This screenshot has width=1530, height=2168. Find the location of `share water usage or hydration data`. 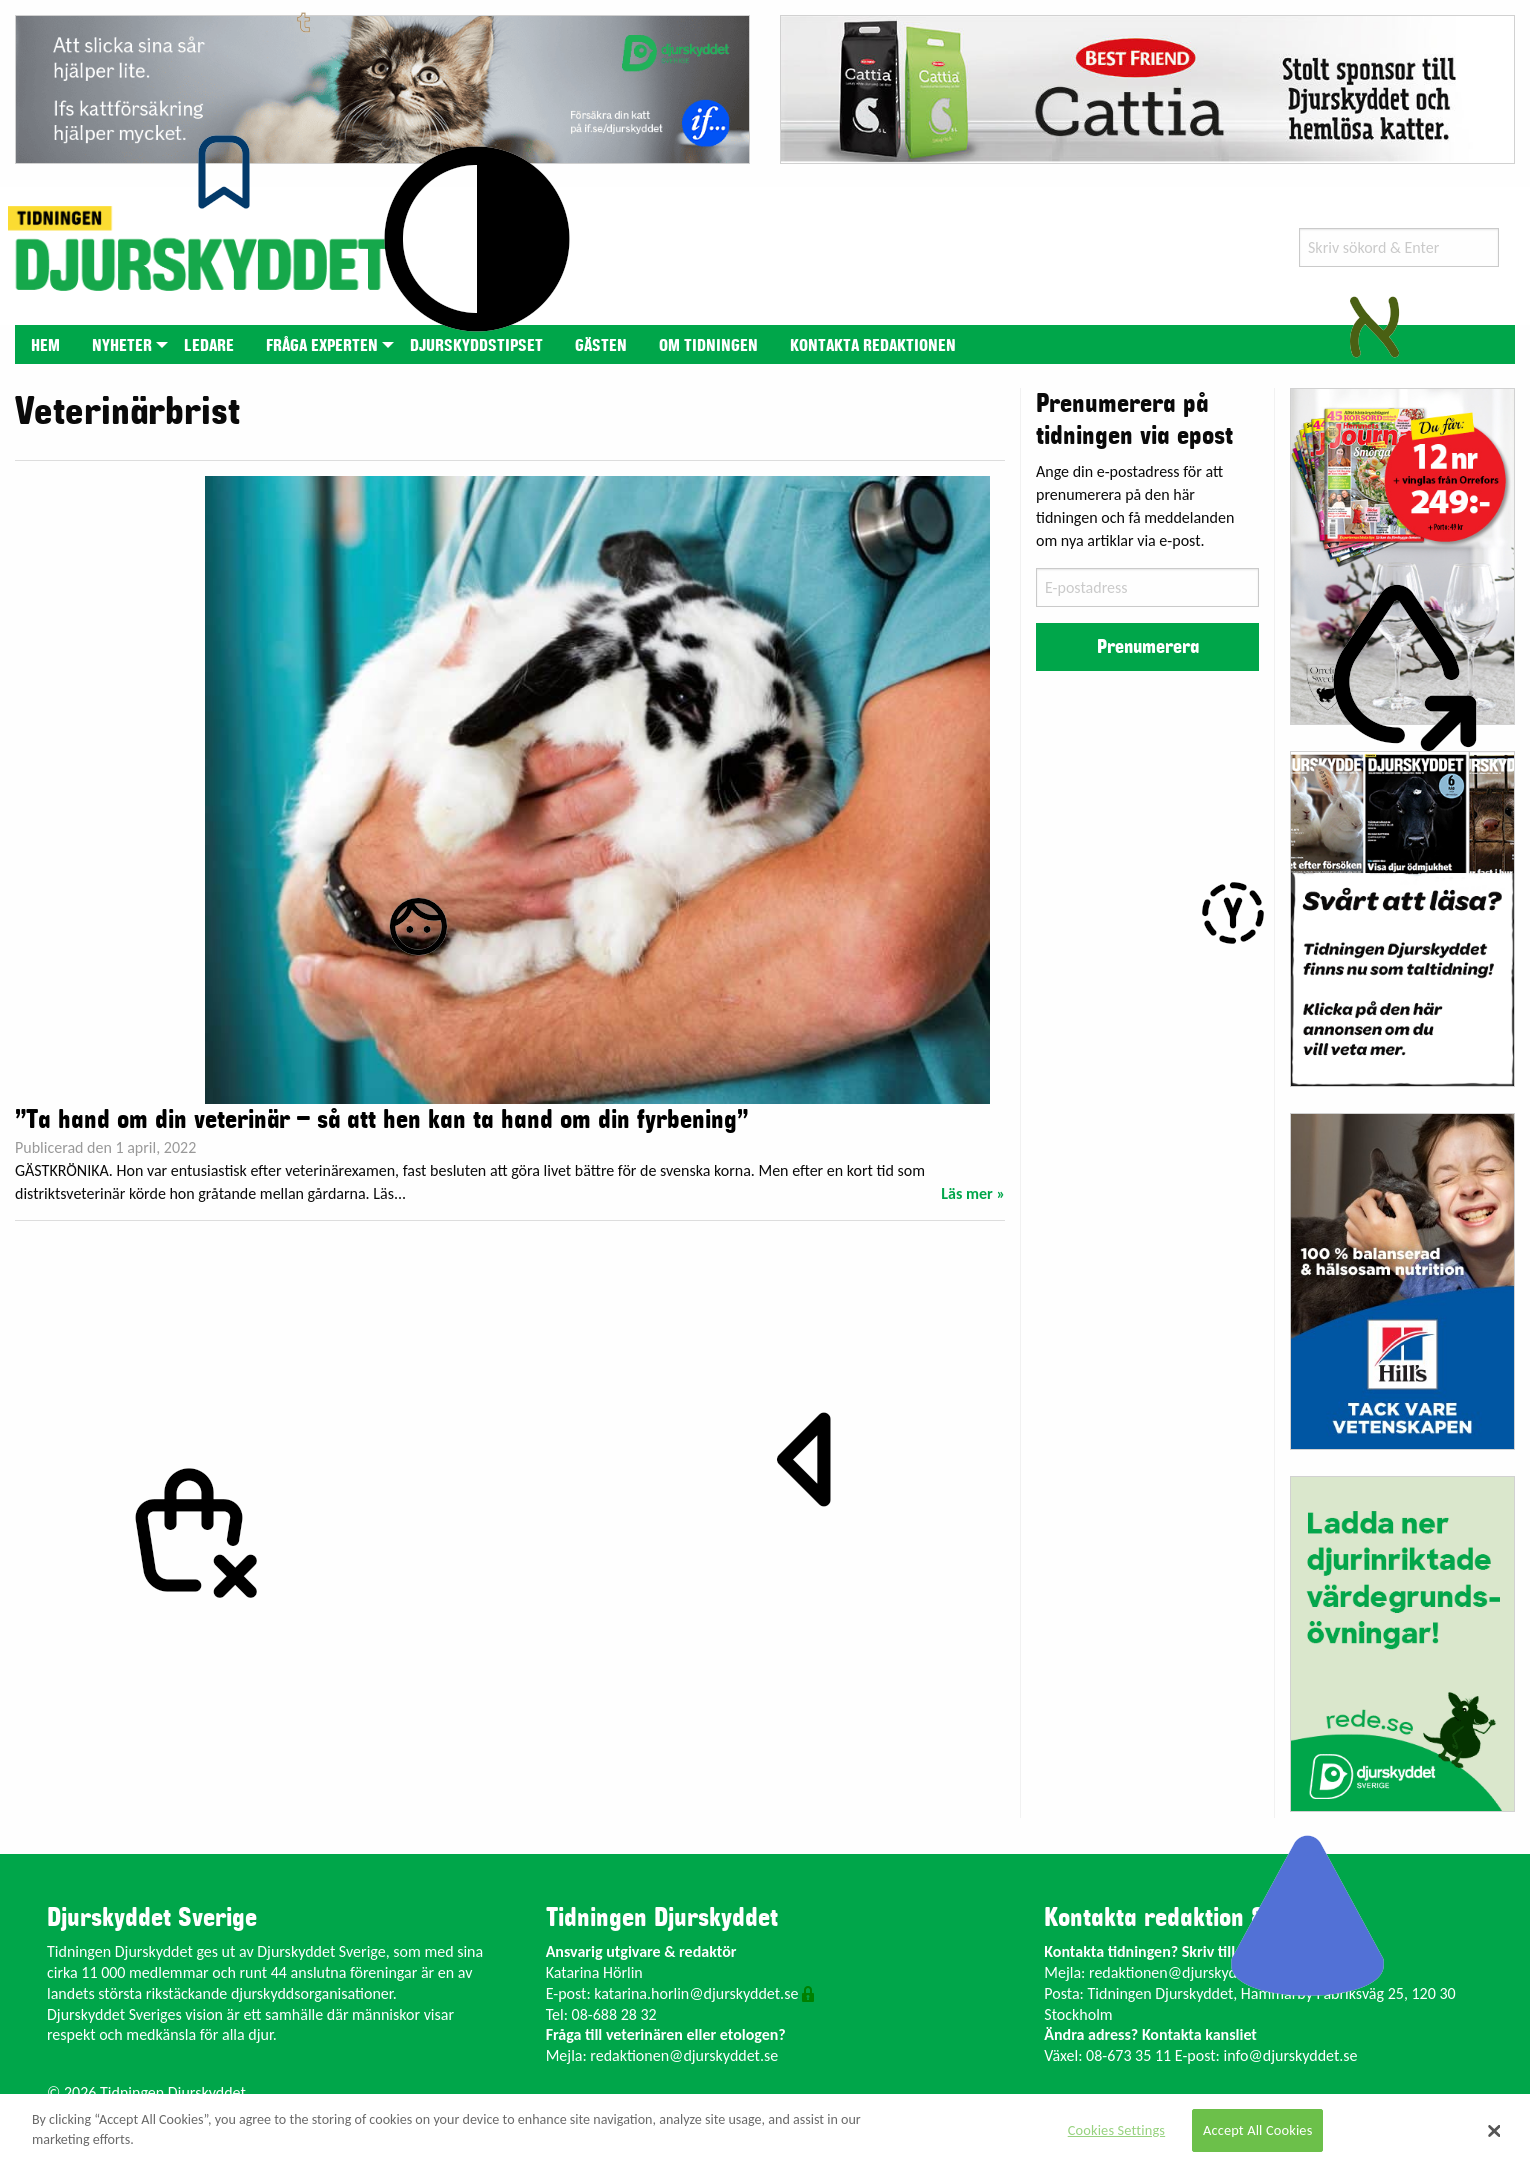

share water usage or hydration data is located at coordinates (1397, 664).